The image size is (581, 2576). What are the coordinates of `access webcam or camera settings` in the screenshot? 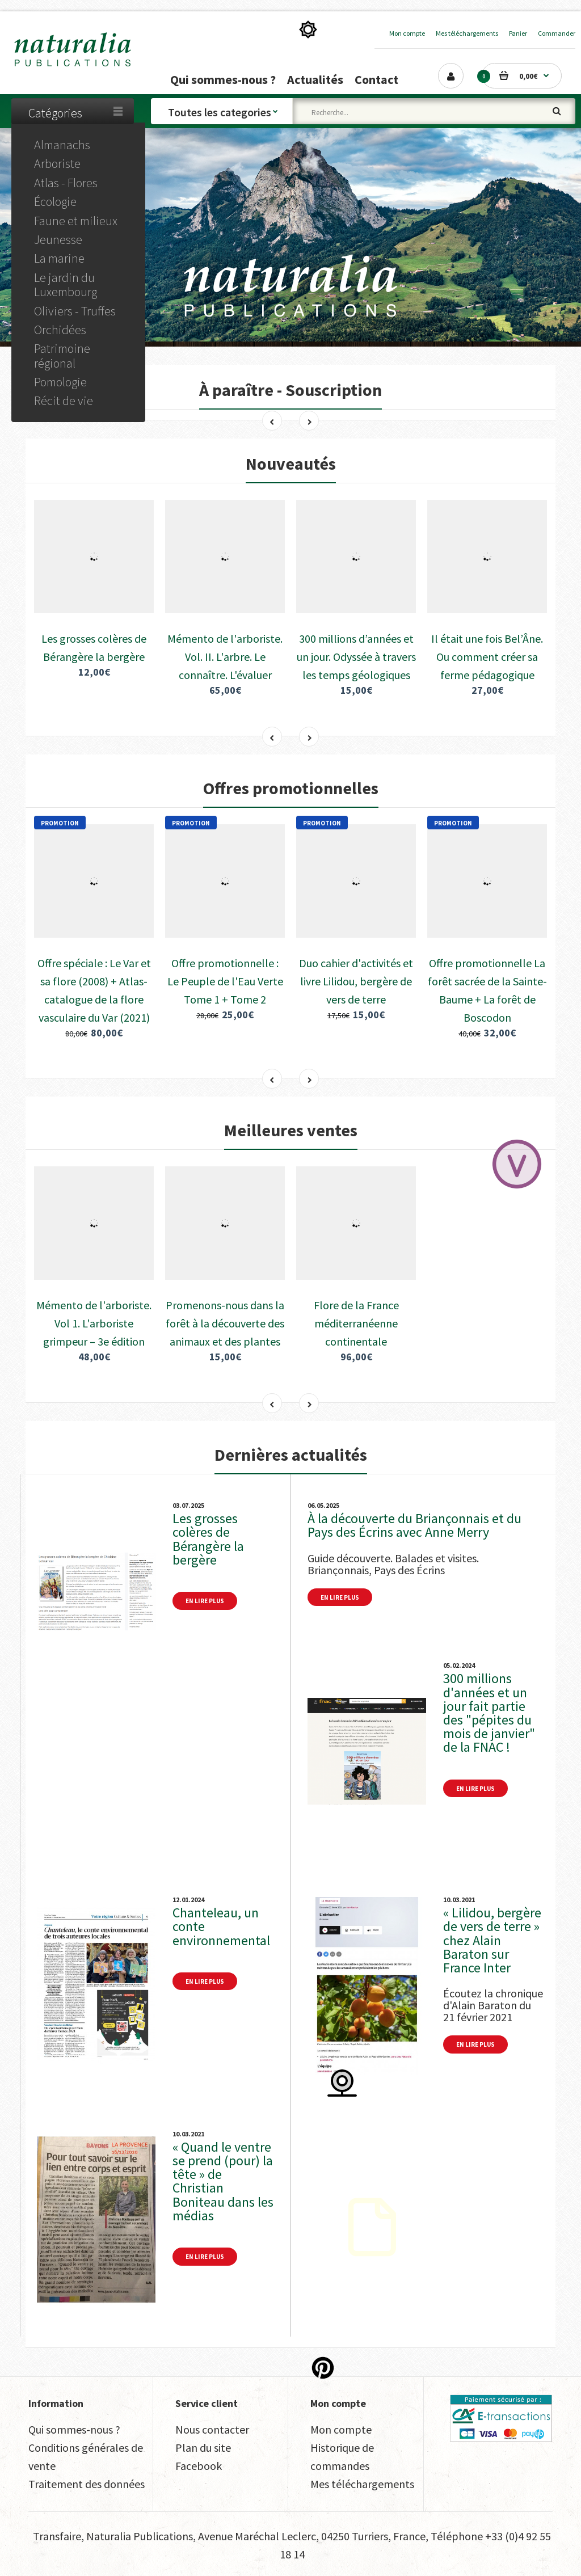 It's located at (342, 2084).